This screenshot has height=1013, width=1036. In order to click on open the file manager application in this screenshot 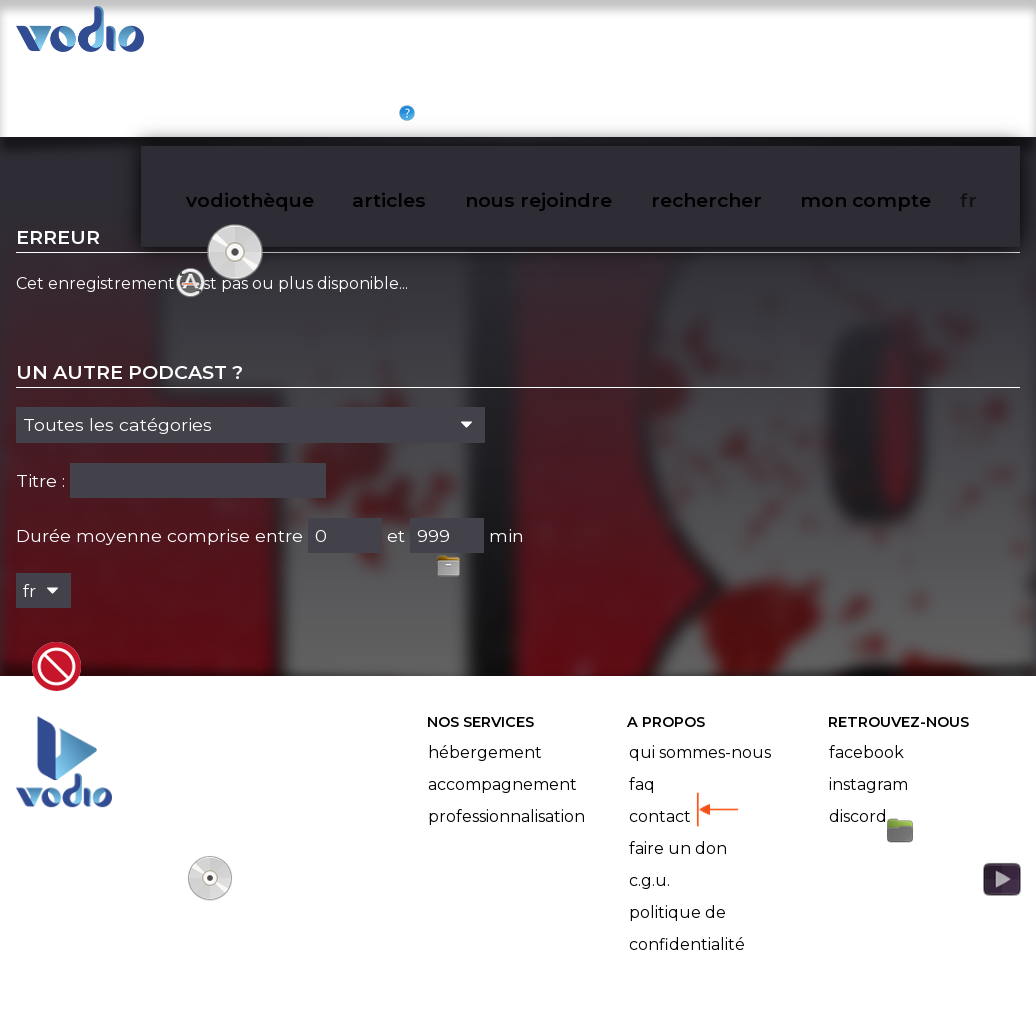, I will do `click(448, 565)`.